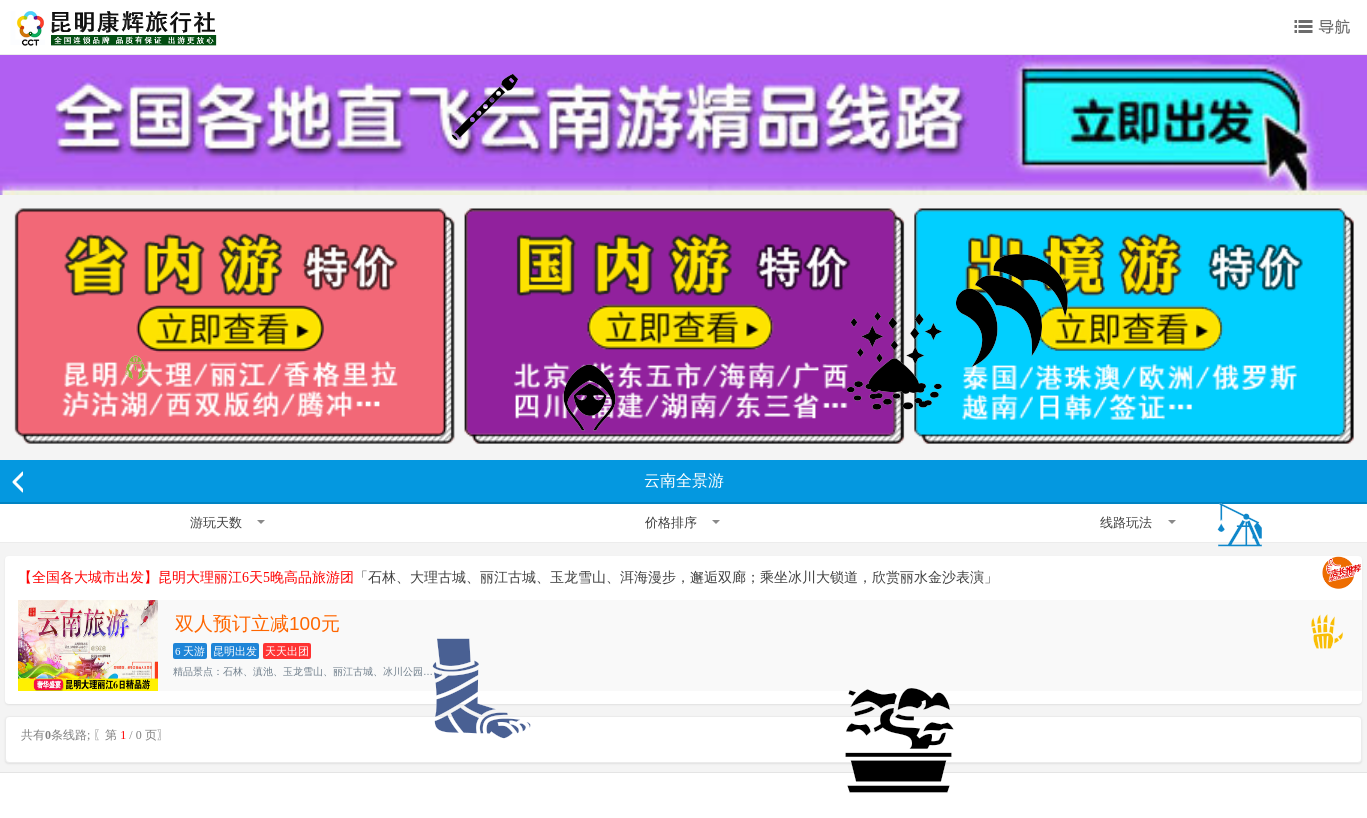  Describe the element at coordinates (1012, 309) in the screenshot. I see `indicates a claw or slash attack ability` at that location.